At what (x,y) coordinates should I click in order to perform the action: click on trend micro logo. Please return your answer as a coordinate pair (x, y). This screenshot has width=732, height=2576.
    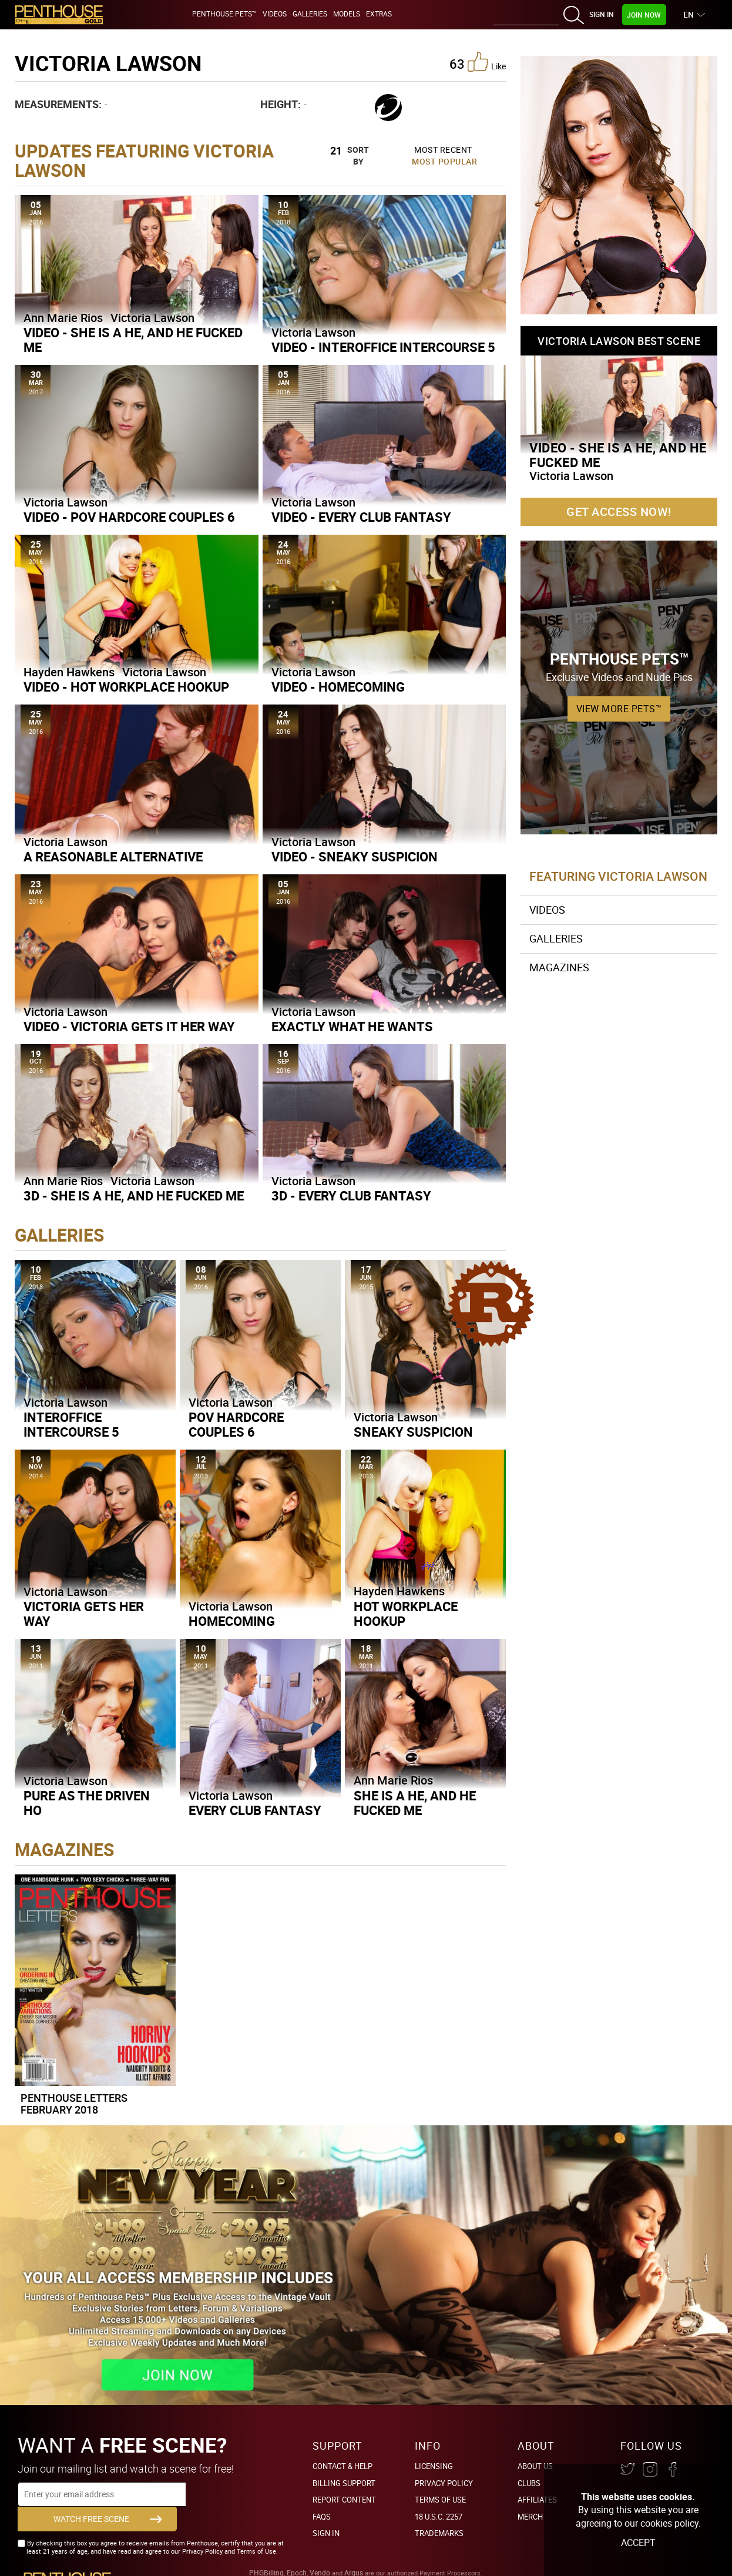
    Looking at the image, I should click on (388, 108).